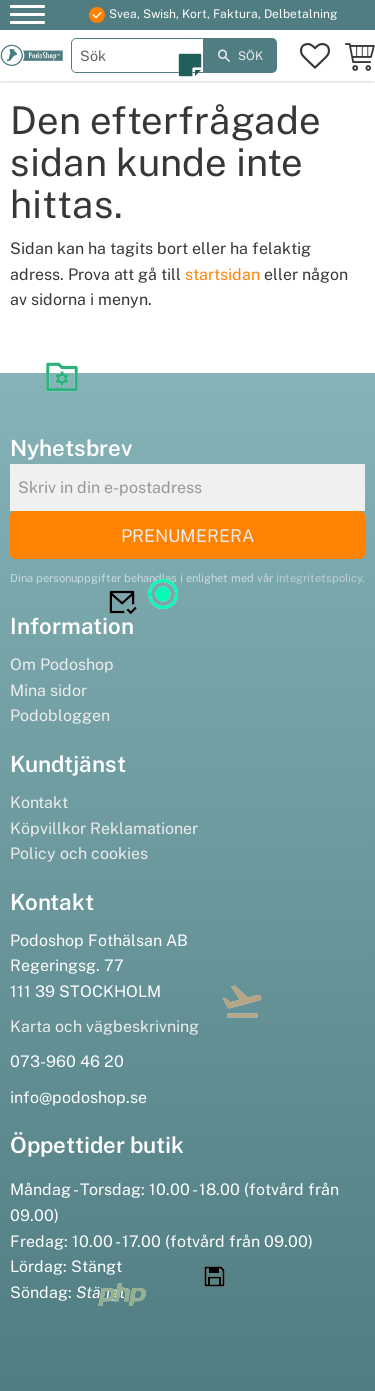 Image resolution: width=375 pixels, height=1391 pixels. What do you see at coordinates (190, 65) in the screenshot?
I see `create a new sticky note` at bounding box center [190, 65].